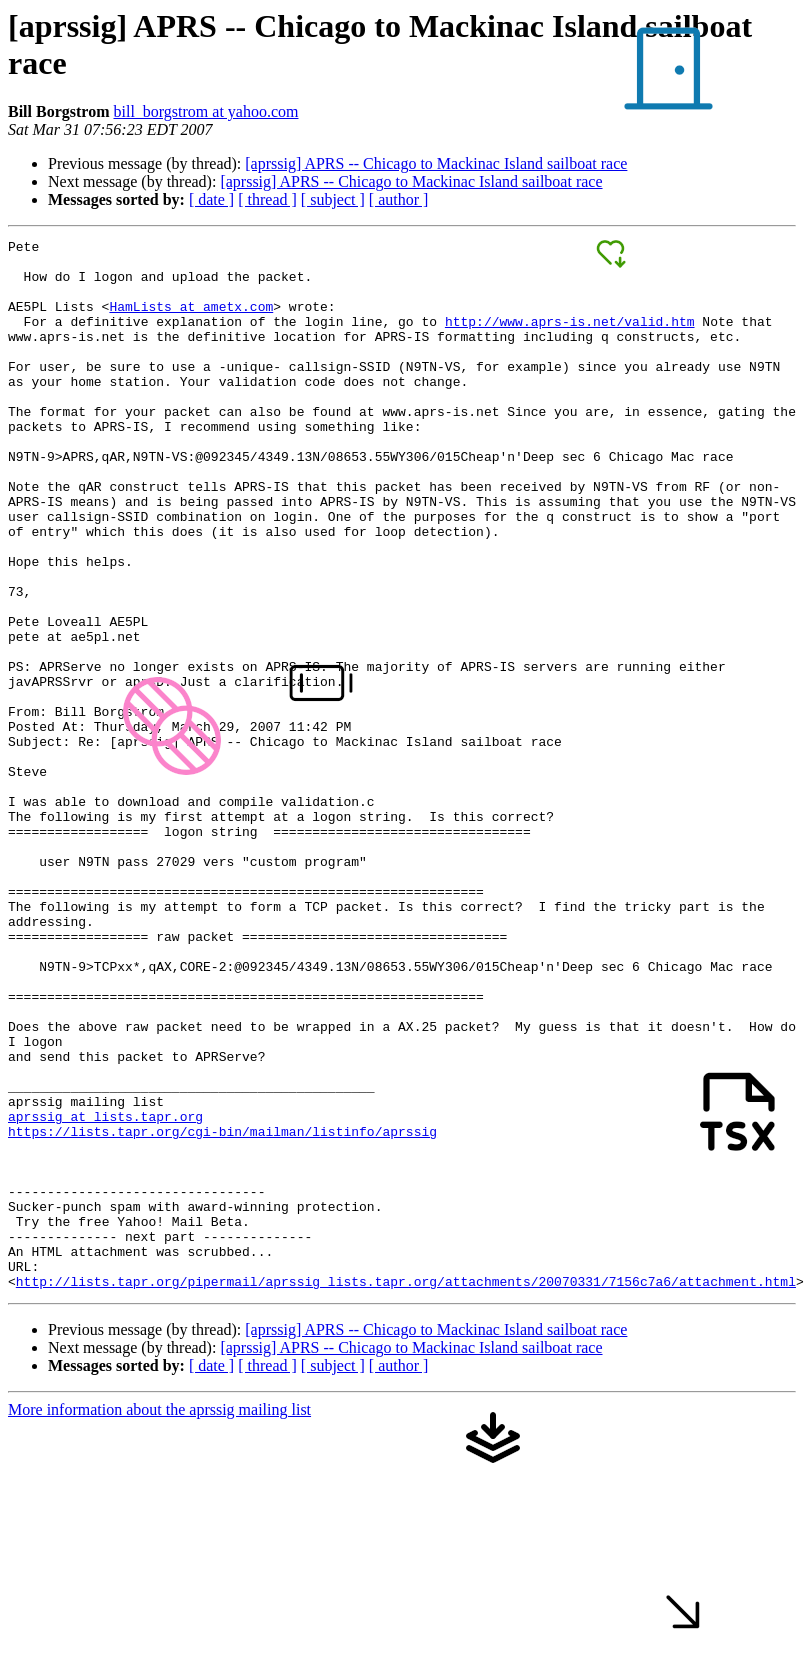 The width and height of the screenshot is (804, 1673). Describe the element at coordinates (320, 683) in the screenshot. I see `indicates low battery level` at that location.